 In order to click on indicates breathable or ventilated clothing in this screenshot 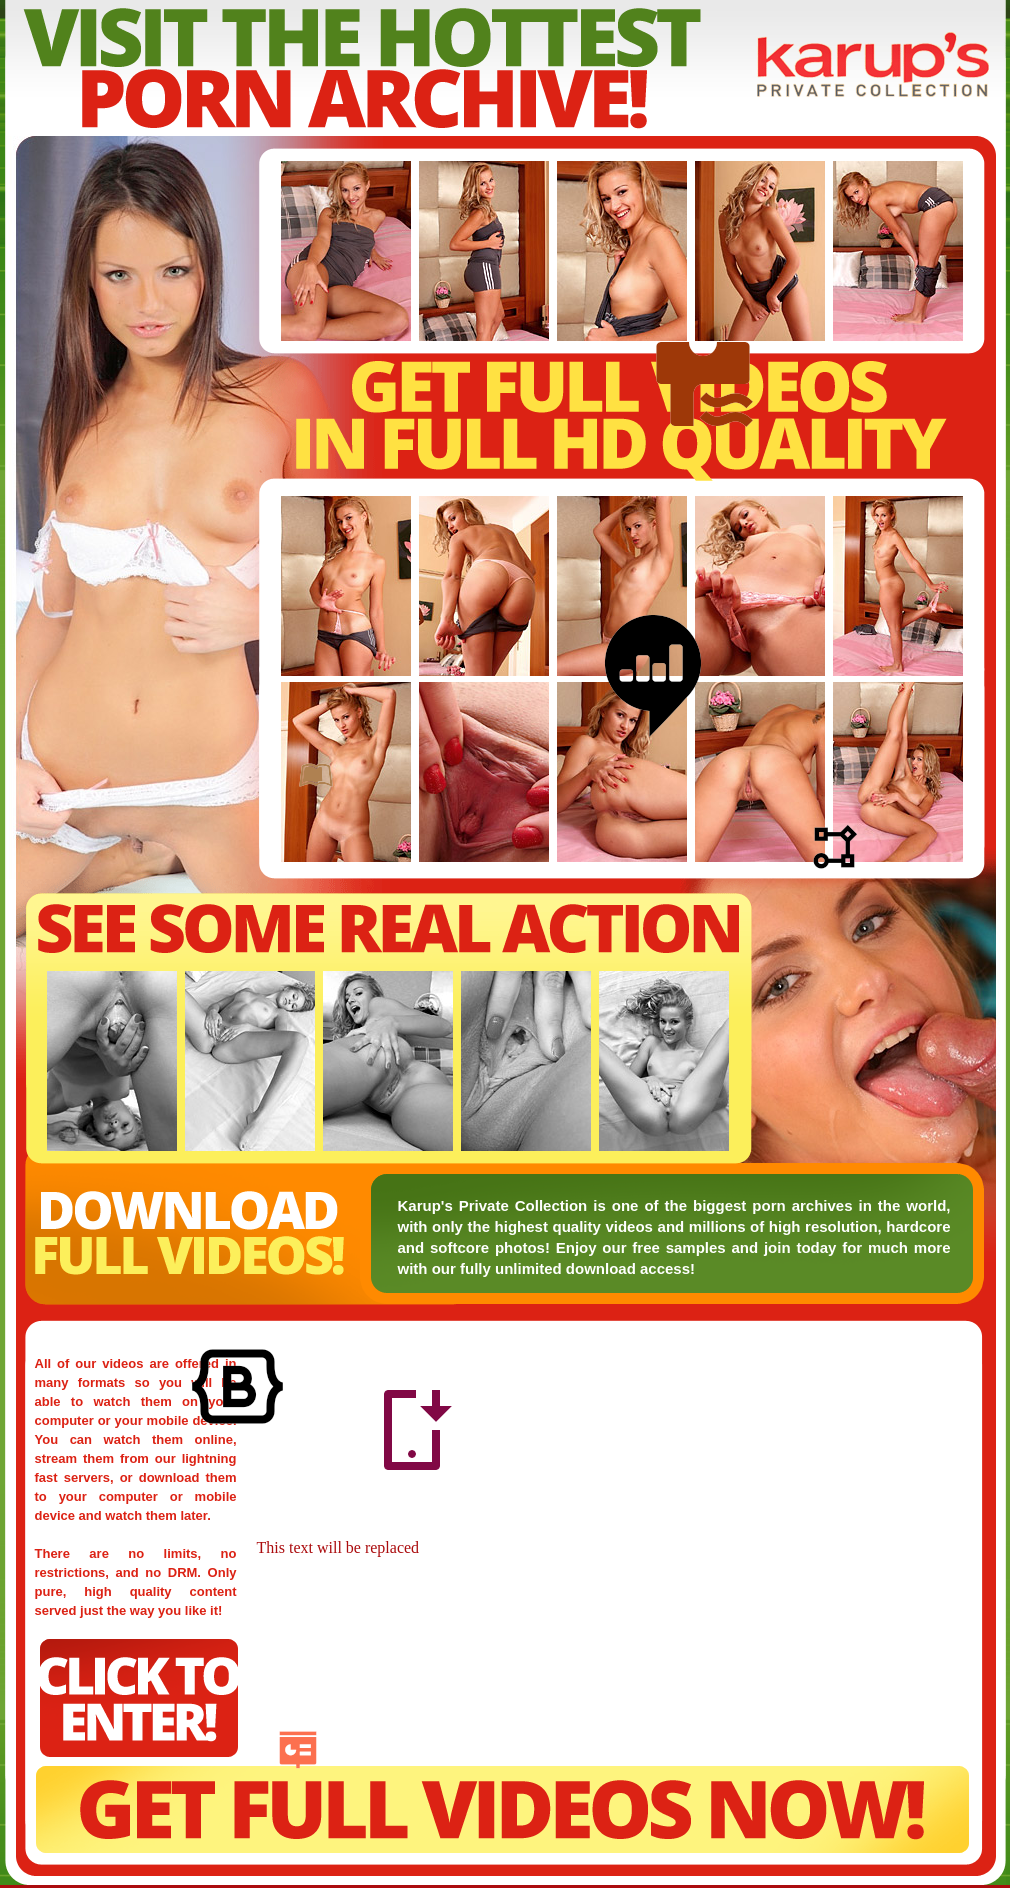, I will do `click(703, 384)`.